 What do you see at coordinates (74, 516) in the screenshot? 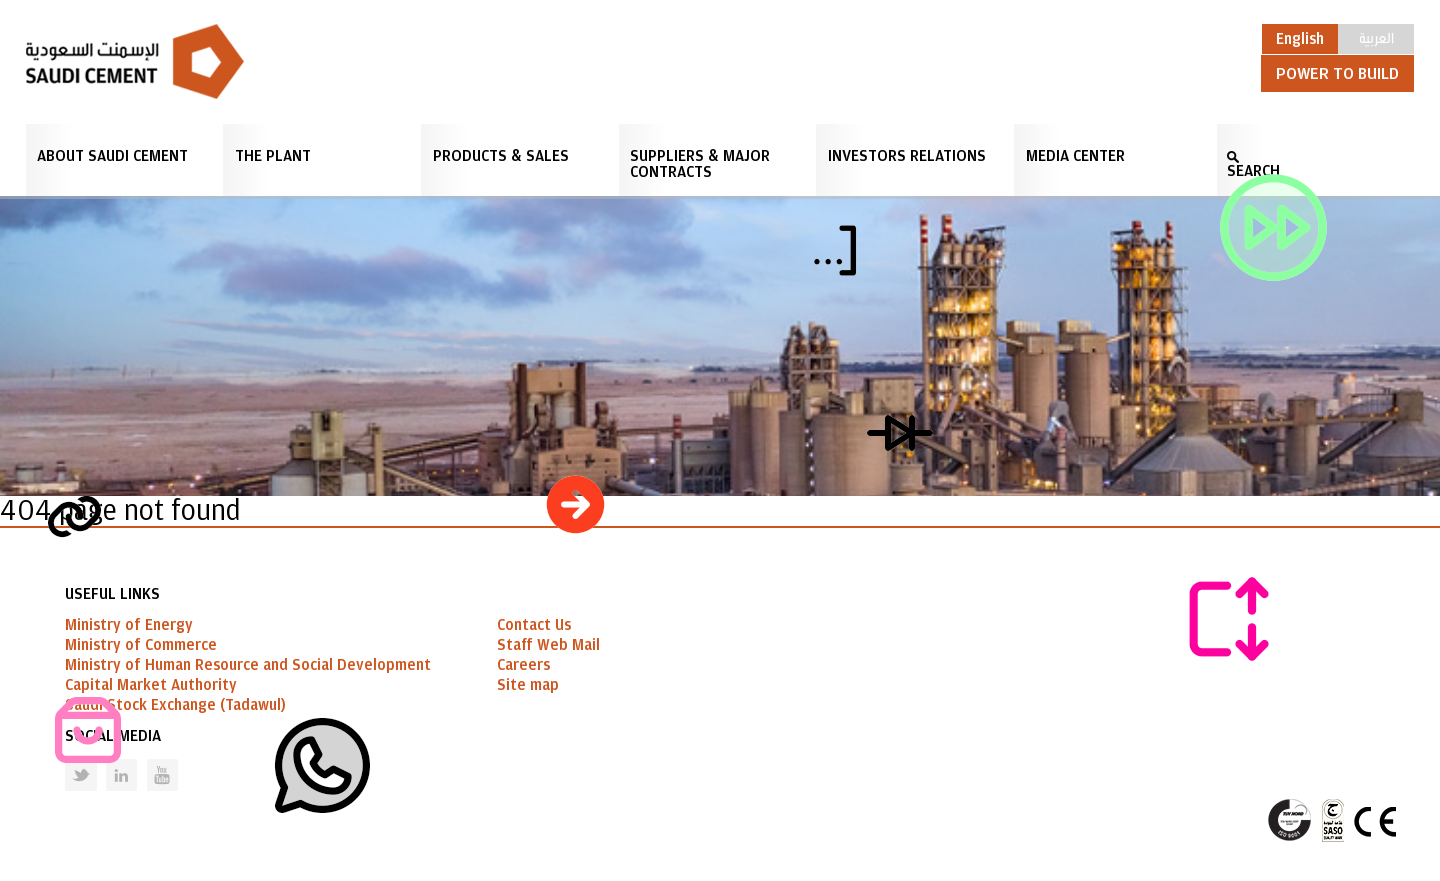
I see `copy or share a link` at bounding box center [74, 516].